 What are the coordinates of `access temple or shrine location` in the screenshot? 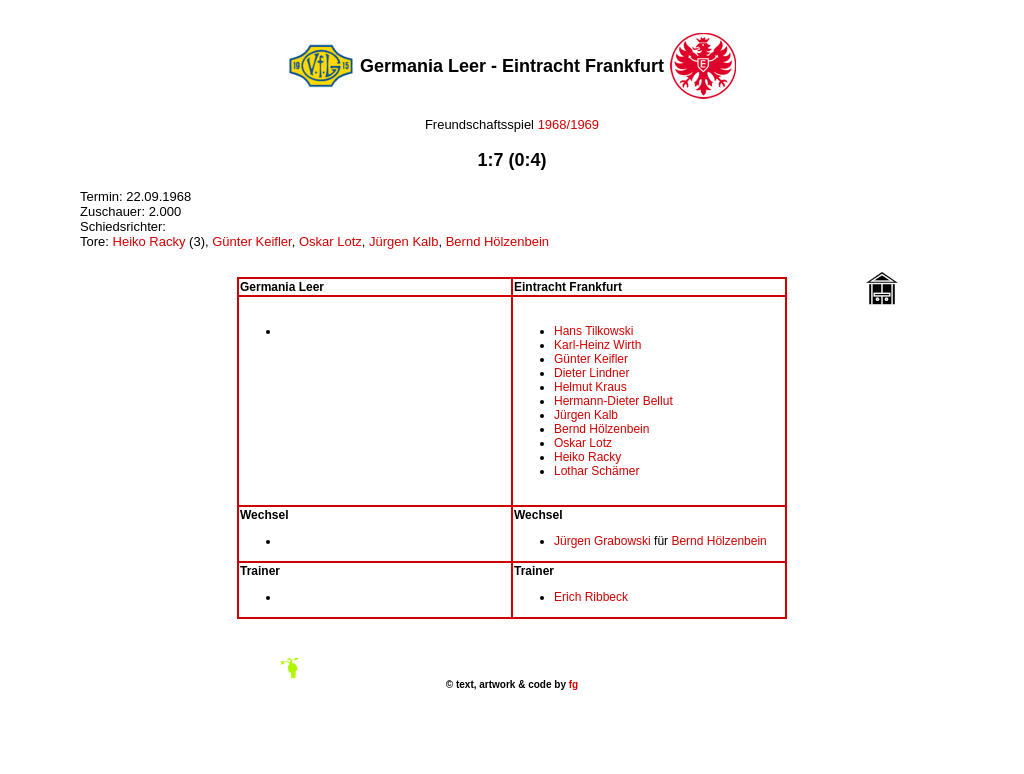 It's located at (882, 288).